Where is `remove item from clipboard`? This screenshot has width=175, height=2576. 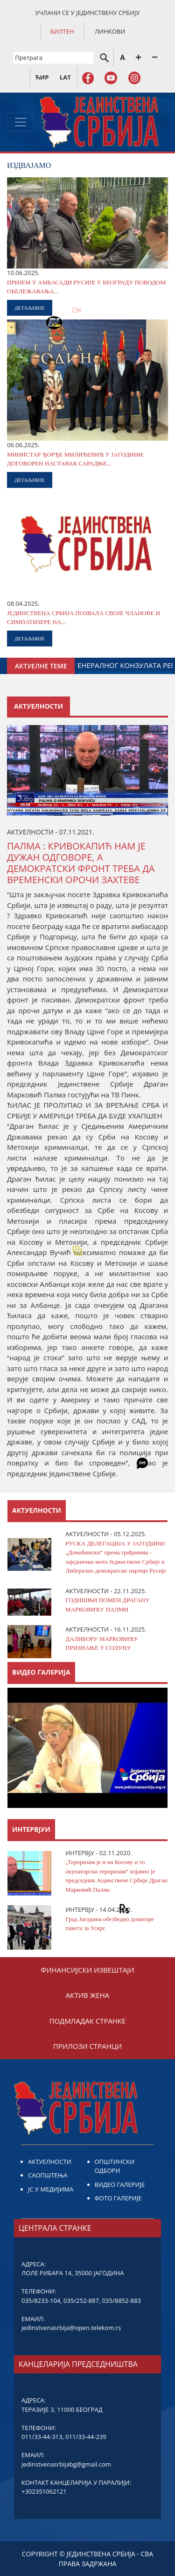 remove item from clipboard is located at coordinates (77, 1251).